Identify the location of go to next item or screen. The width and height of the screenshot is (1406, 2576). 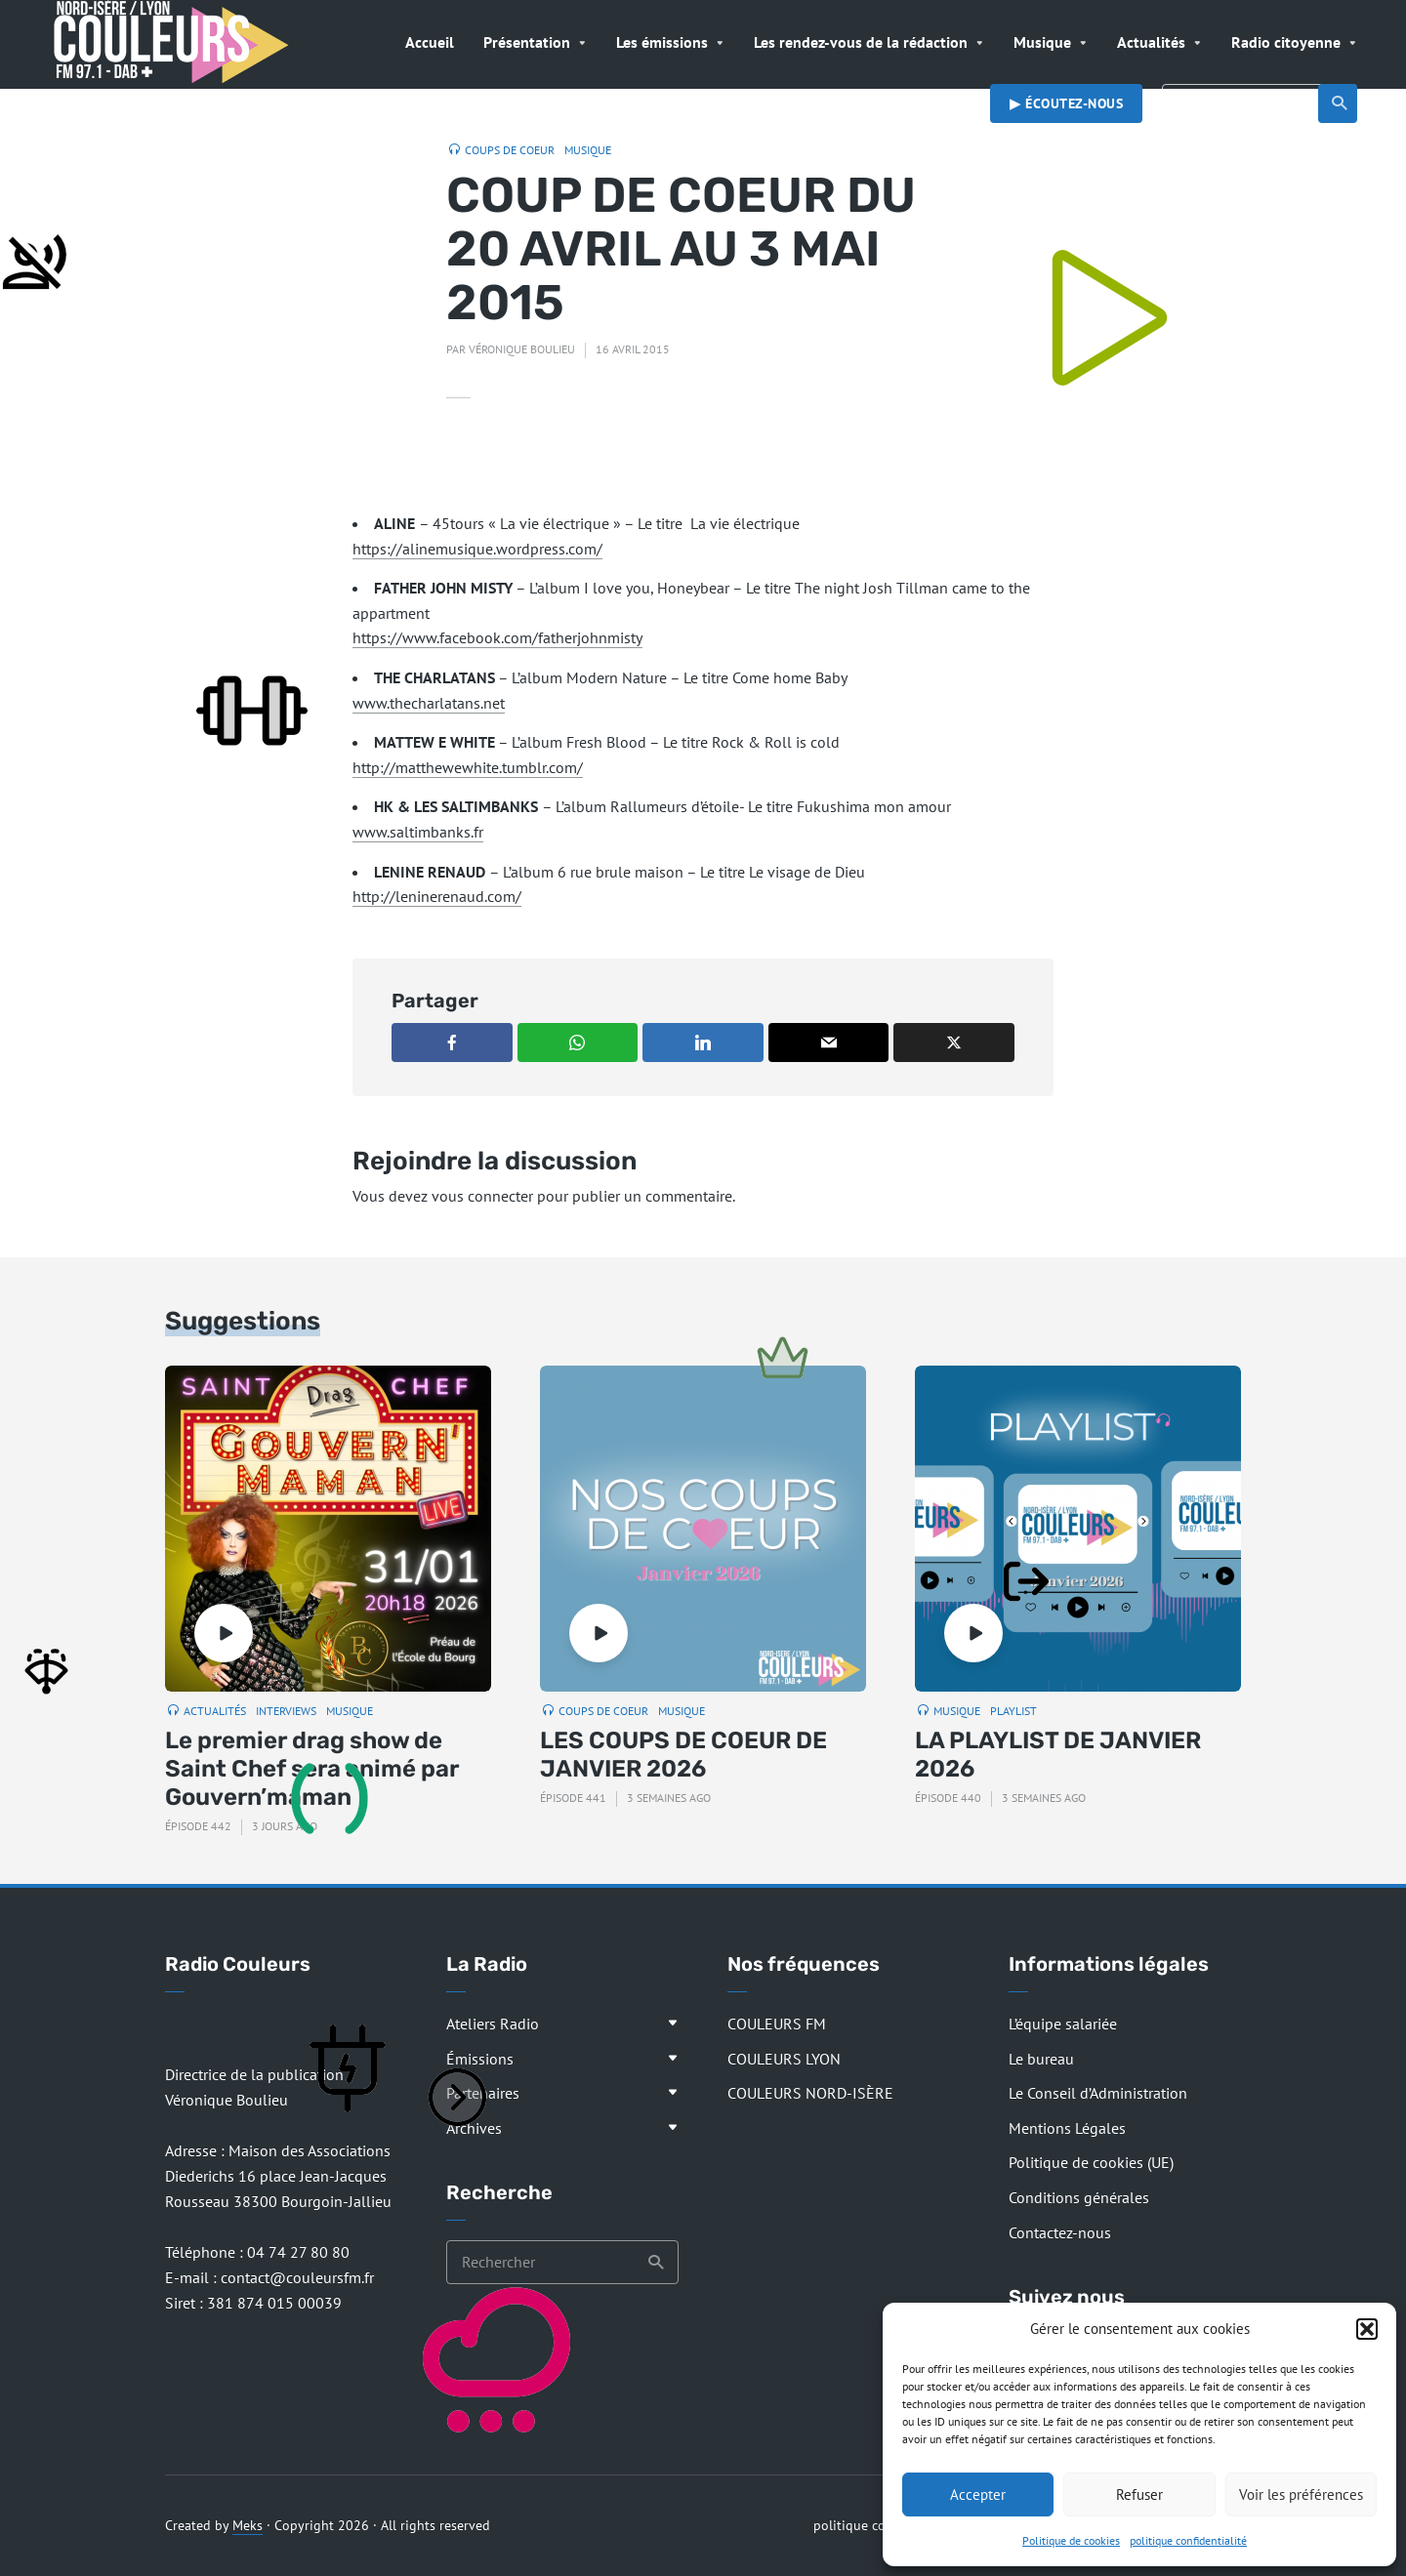
(457, 2097).